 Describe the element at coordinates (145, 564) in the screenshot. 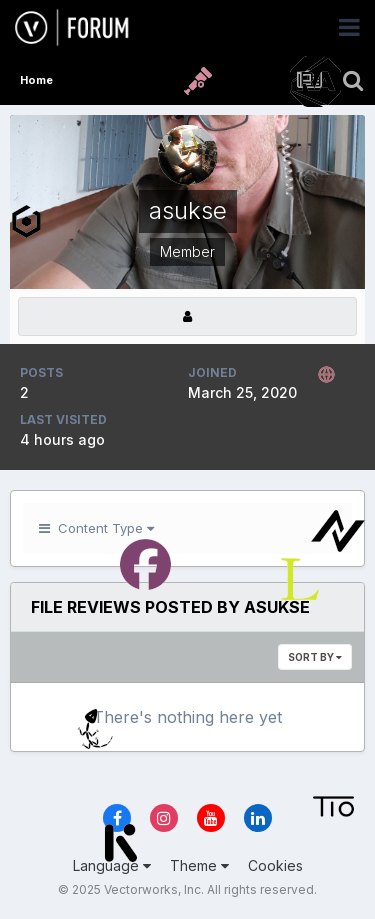

I see `open the Facebook app` at that location.